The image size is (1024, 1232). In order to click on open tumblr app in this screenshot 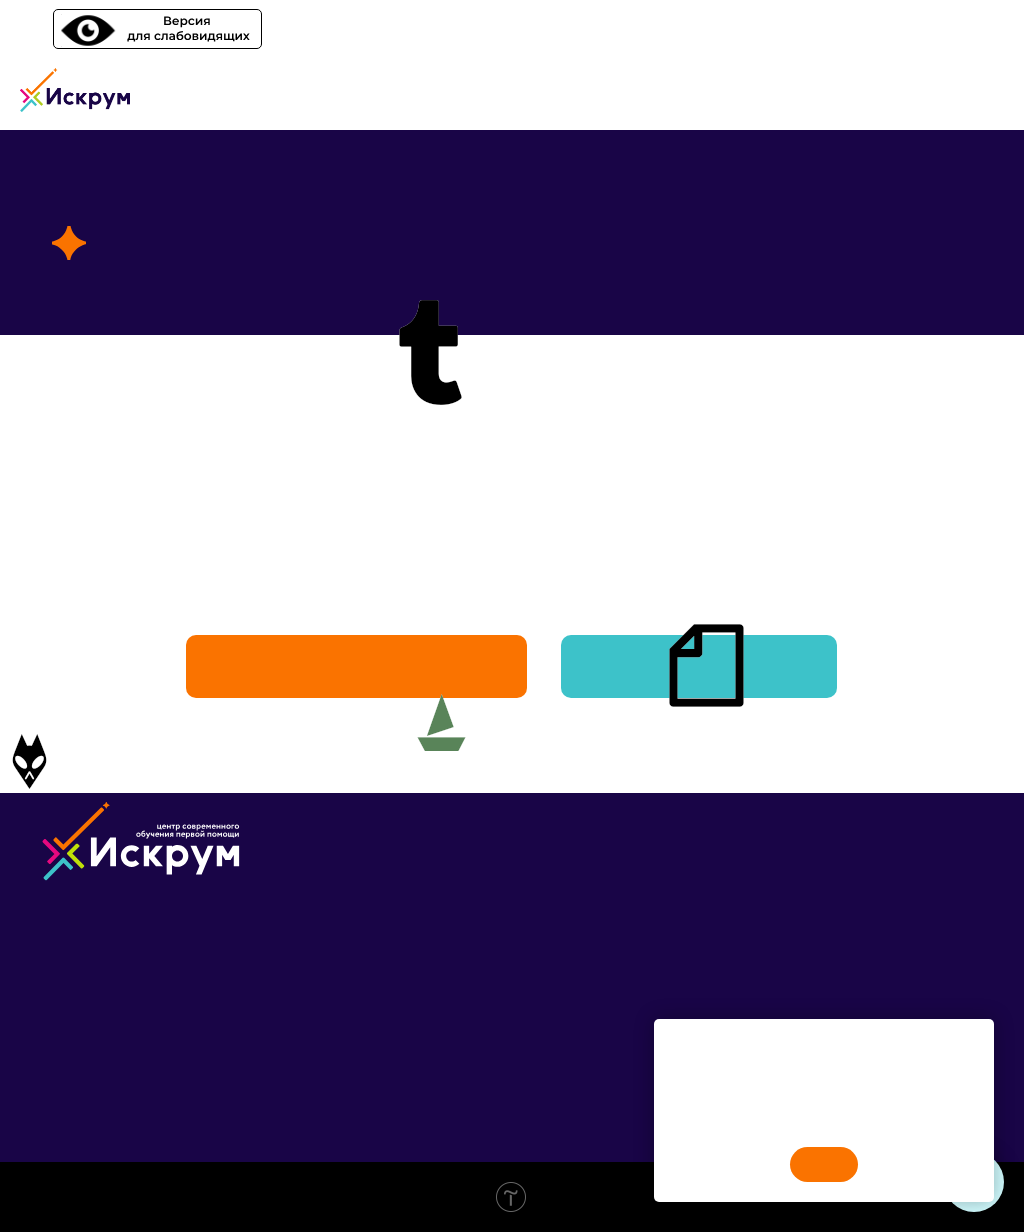, I will do `click(430, 352)`.